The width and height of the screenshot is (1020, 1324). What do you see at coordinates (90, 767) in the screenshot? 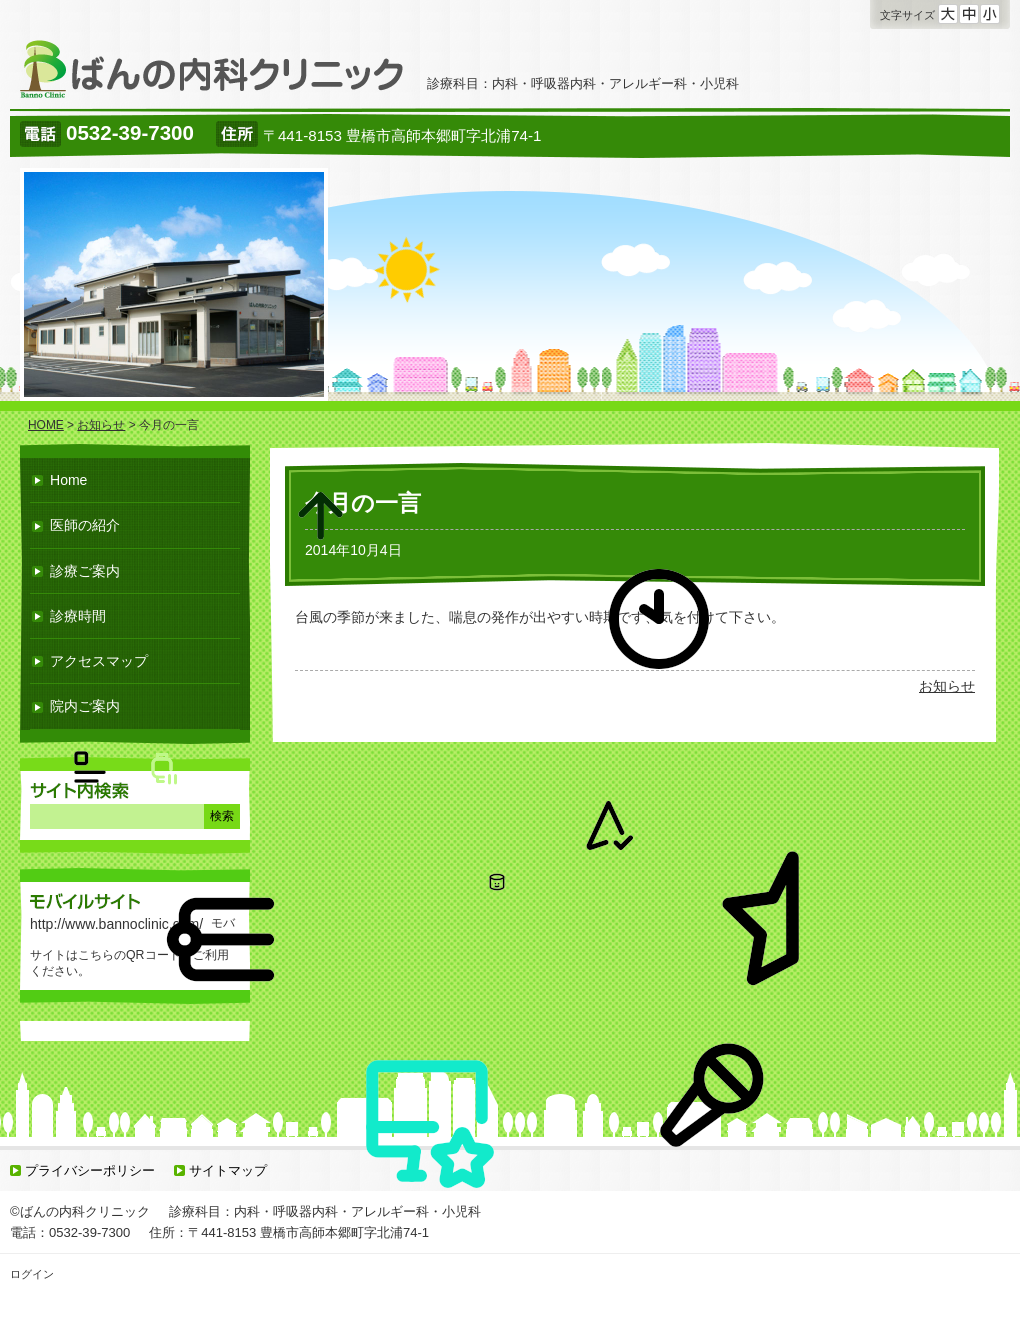
I see `add a caption to an image or media` at bounding box center [90, 767].